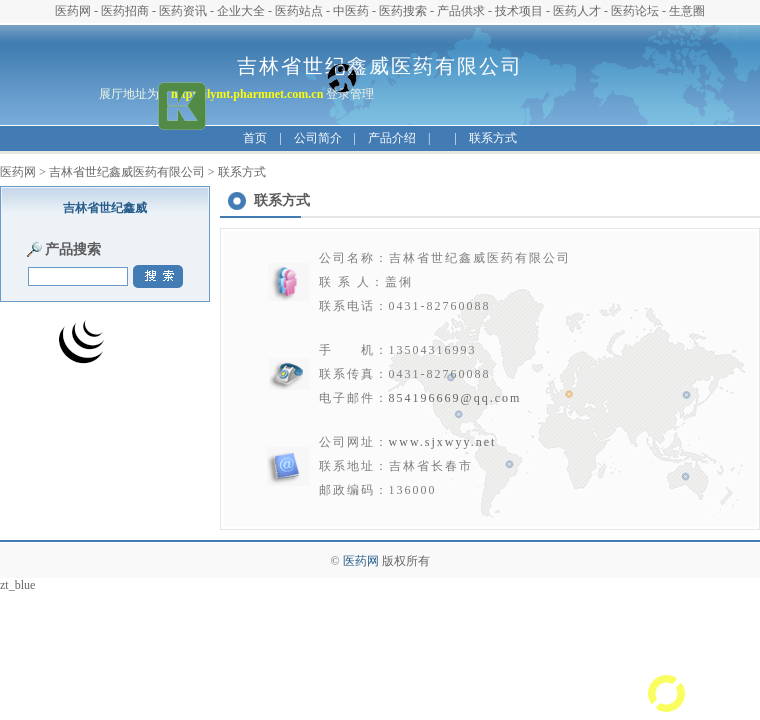 This screenshot has width=760, height=720. I want to click on korvue brand logo, so click(182, 106).